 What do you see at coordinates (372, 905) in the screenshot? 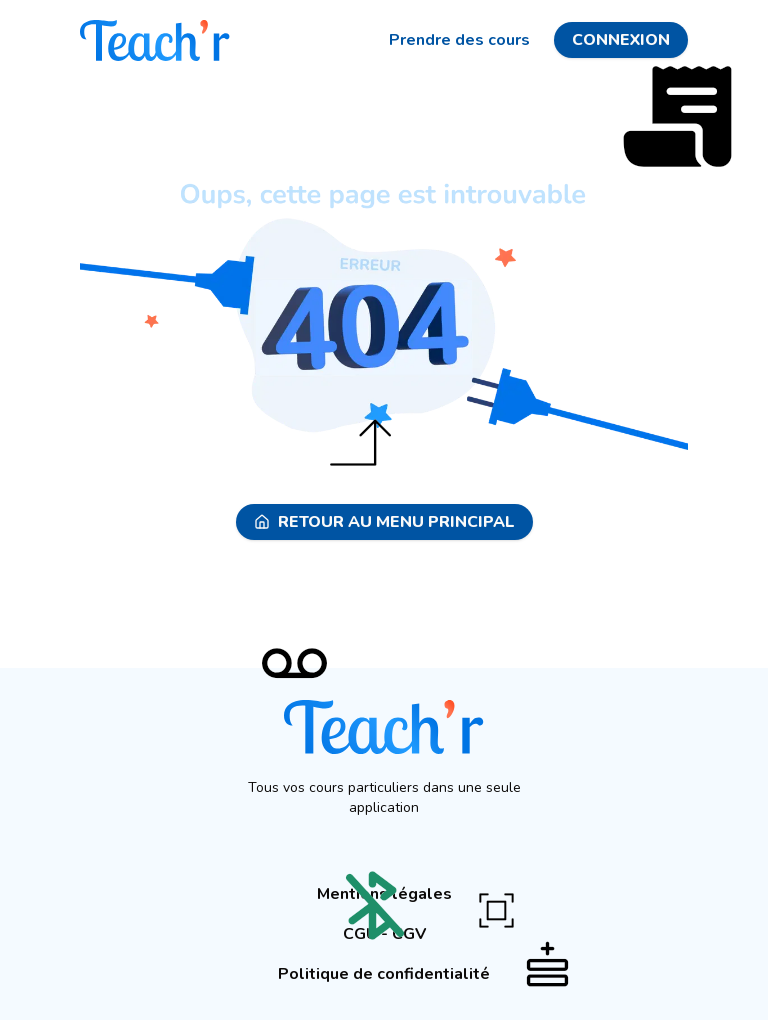
I see `bluetooth is disabled or turned off` at bounding box center [372, 905].